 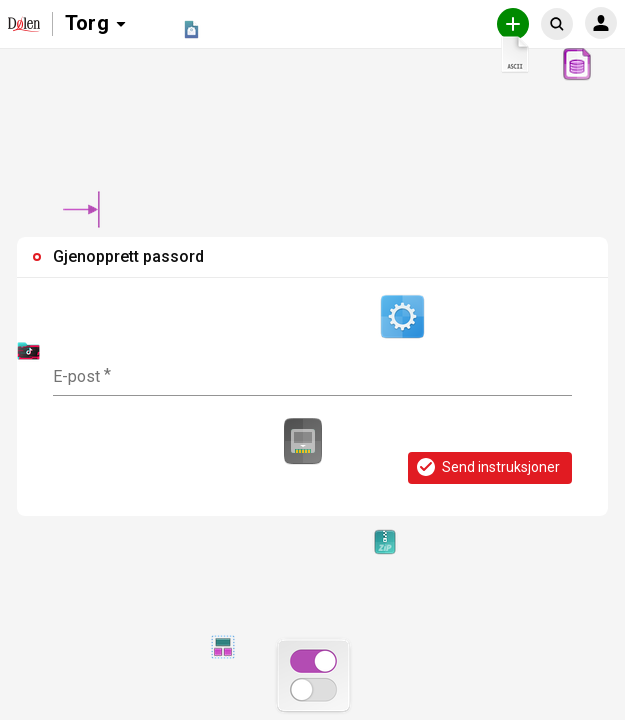 I want to click on select all items in the current view, so click(x=223, y=647).